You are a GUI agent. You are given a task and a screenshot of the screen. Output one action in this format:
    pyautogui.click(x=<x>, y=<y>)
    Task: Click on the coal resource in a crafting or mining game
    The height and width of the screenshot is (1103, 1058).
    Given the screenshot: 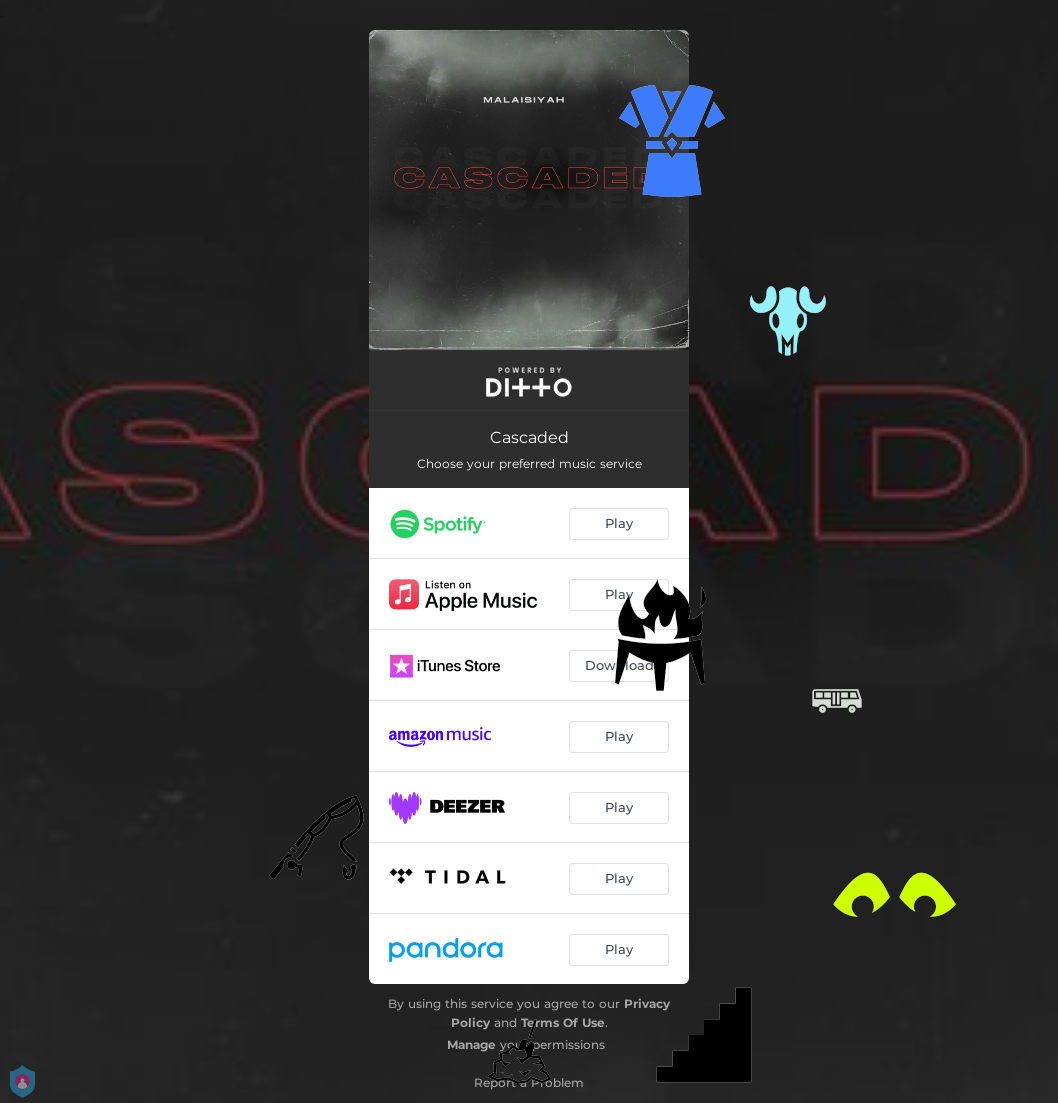 What is the action you would take?
    pyautogui.click(x=519, y=1051)
    